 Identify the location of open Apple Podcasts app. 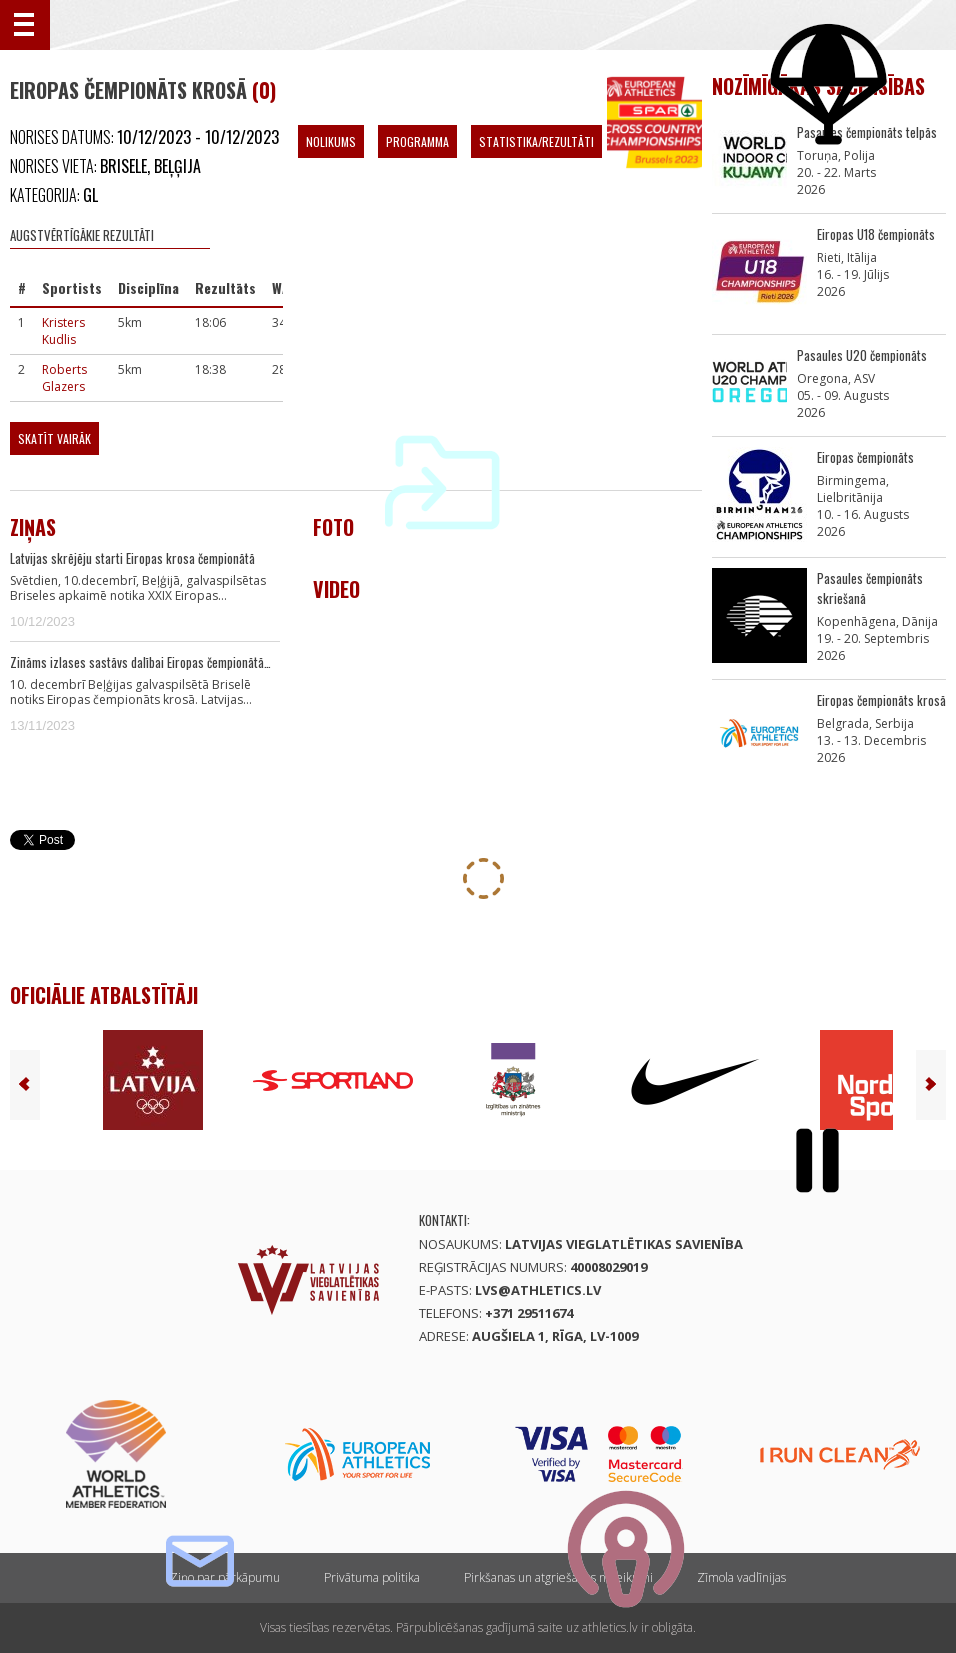
(626, 1549).